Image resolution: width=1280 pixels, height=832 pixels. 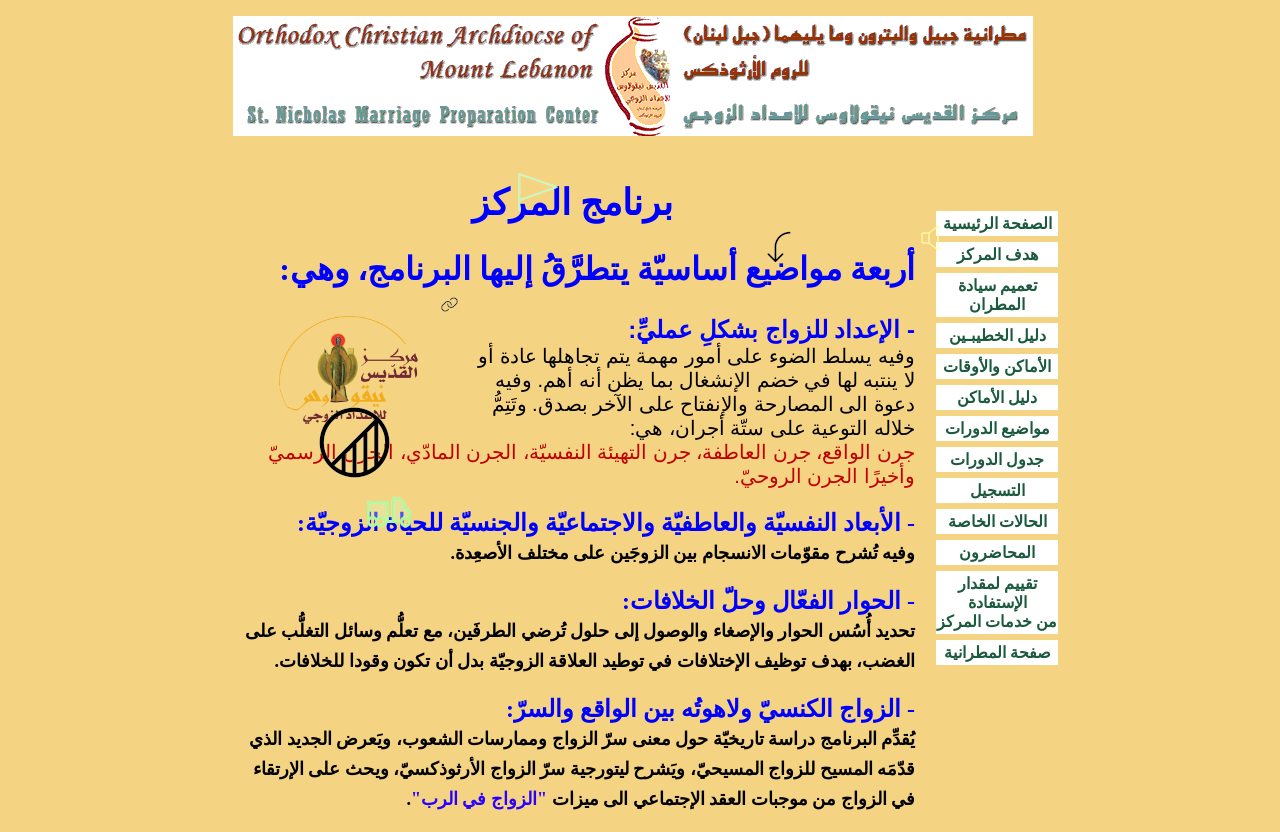 What do you see at coordinates (354, 442) in the screenshot?
I see `adjust contrast or brightness settings` at bounding box center [354, 442].